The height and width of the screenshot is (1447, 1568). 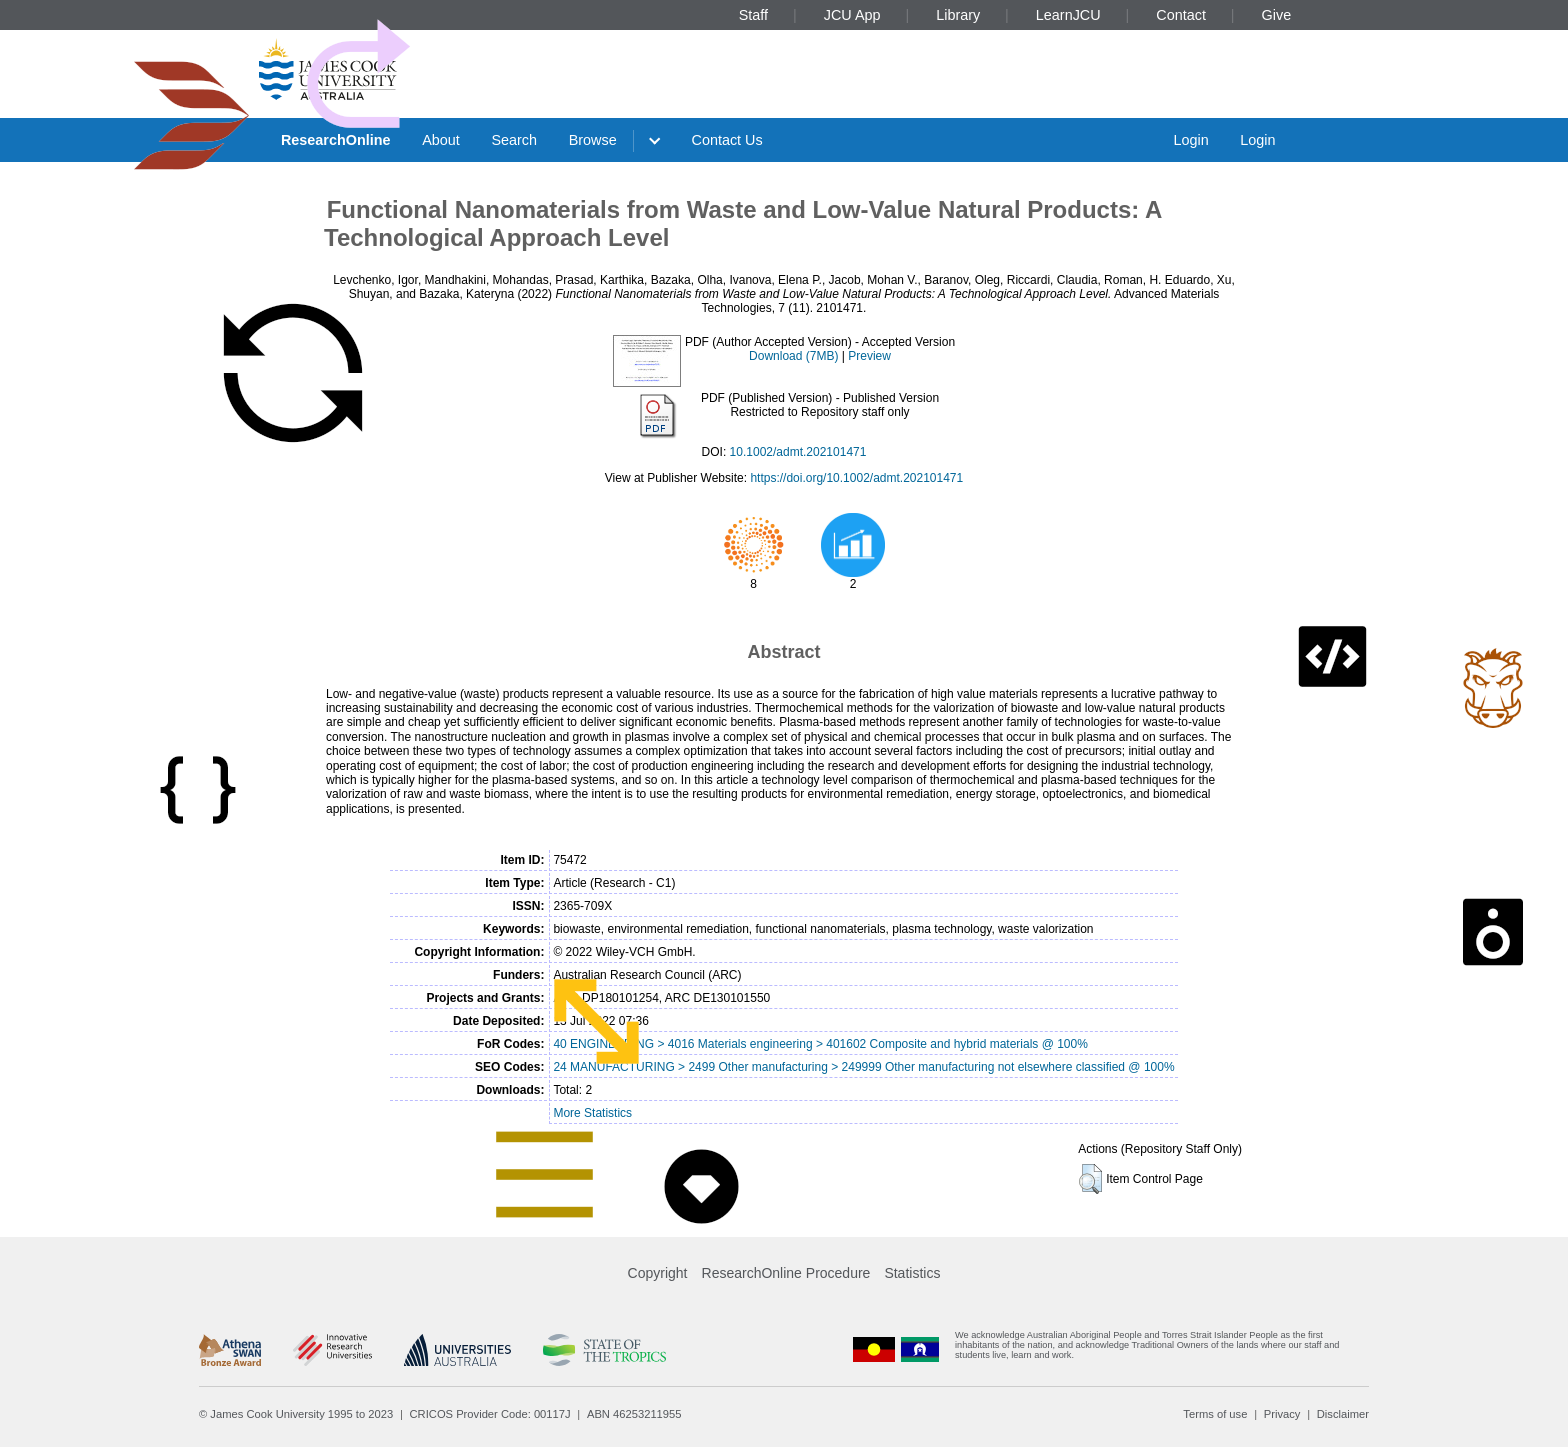 What do you see at coordinates (356, 79) in the screenshot?
I see `redo the last action` at bounding box center [356, 79].